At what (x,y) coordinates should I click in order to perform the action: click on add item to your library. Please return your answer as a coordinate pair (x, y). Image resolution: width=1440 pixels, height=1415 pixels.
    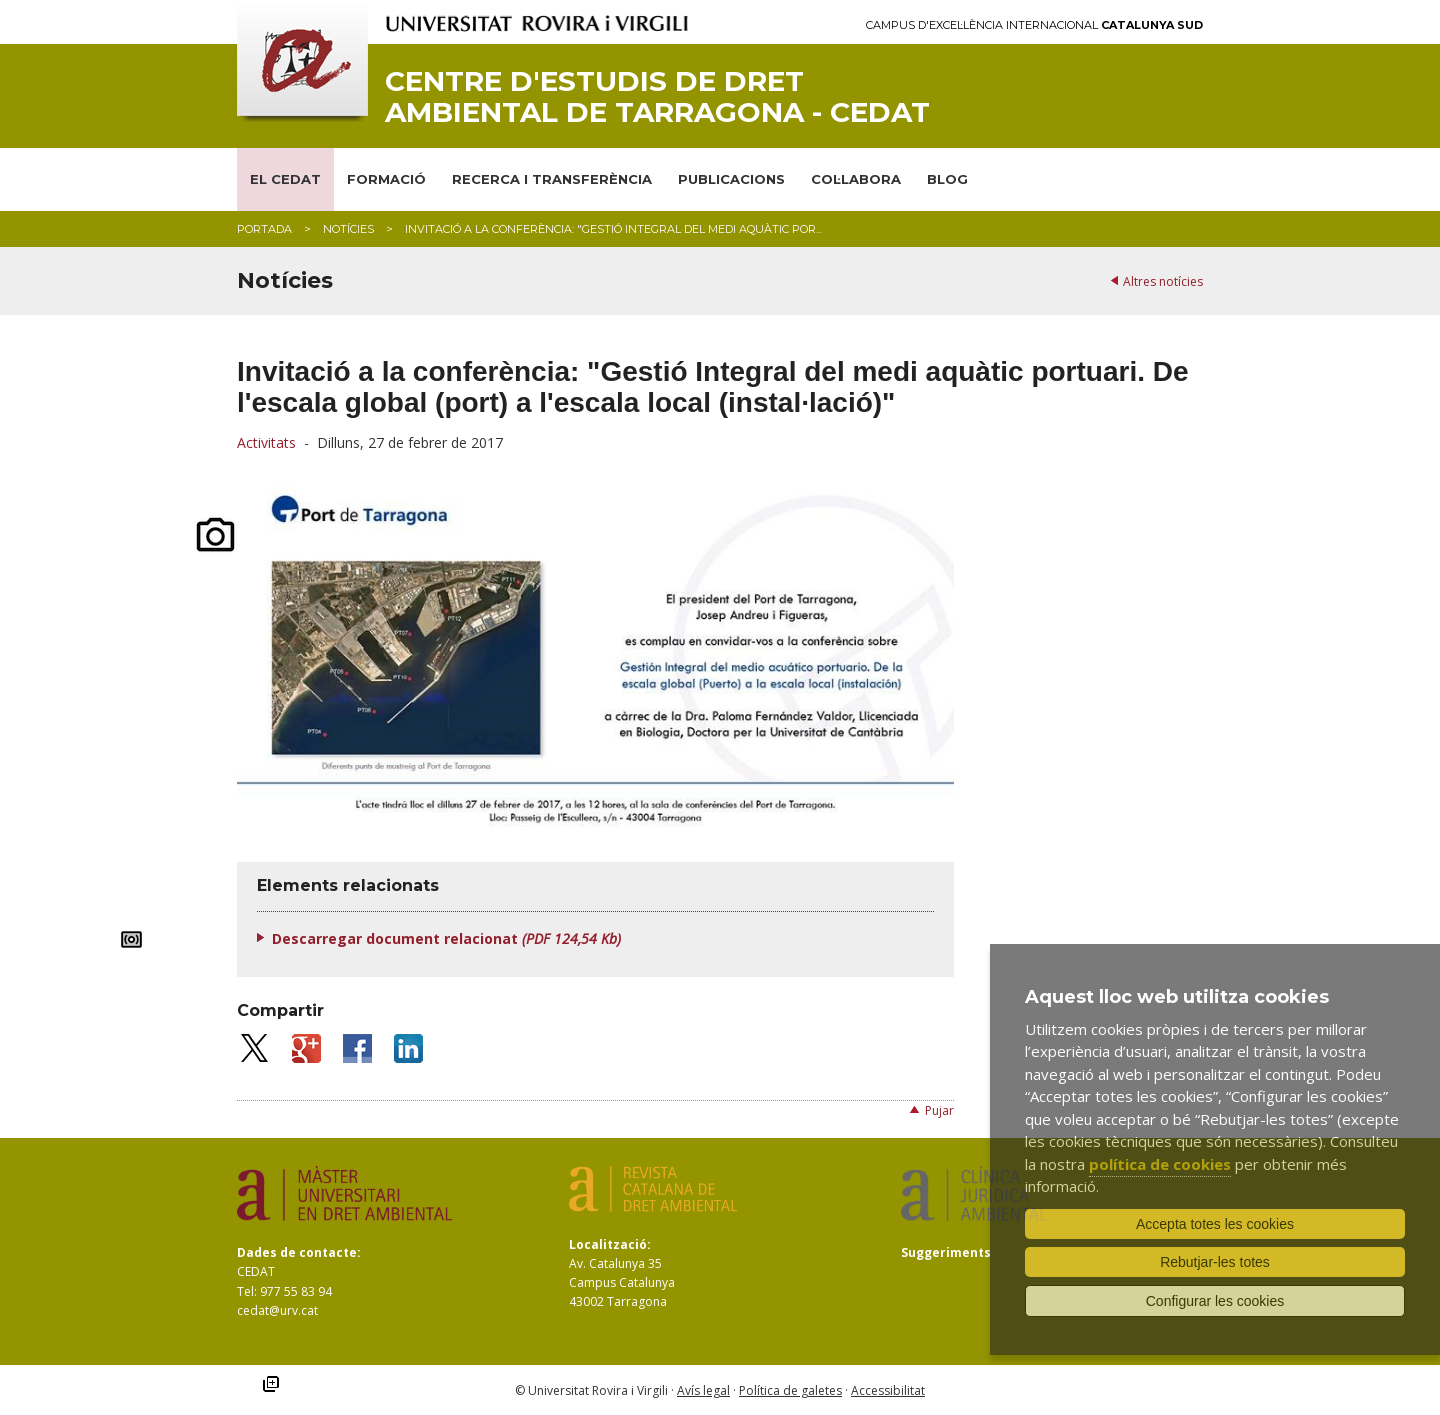
    Looking at the image, I should click on (271, 1384).